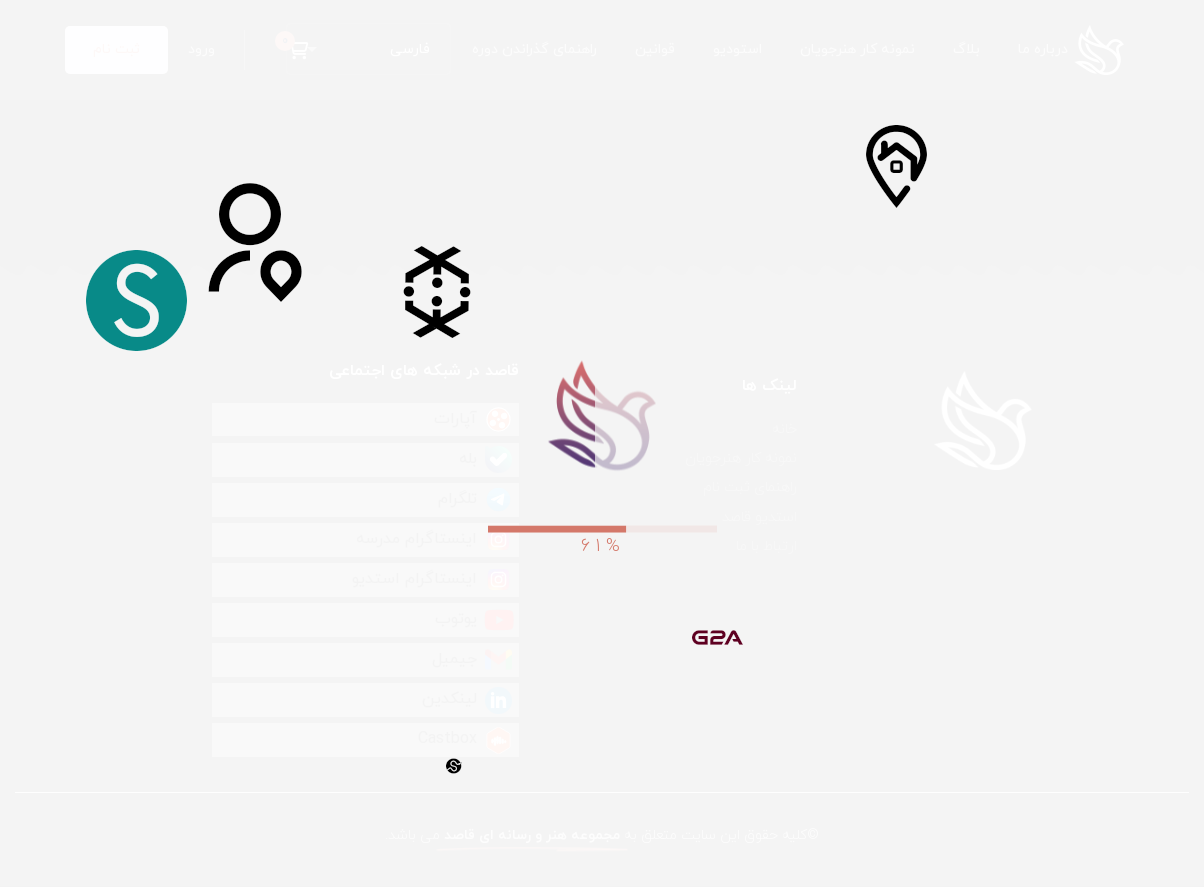  Describe the element at coordinates (717, 637) in the screenshot. I see `visit the G2A gaming marketplace` at that location.